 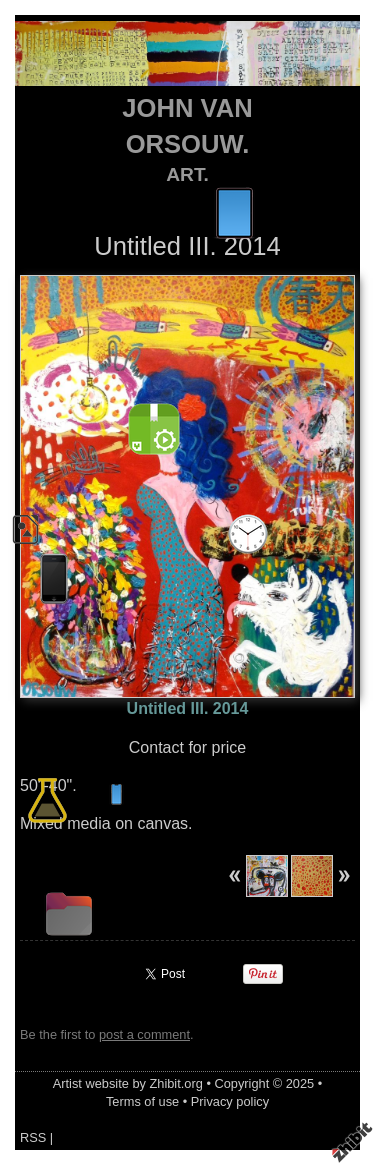 I want to click on access science or chemistry applications, so click(x=47, y=800).